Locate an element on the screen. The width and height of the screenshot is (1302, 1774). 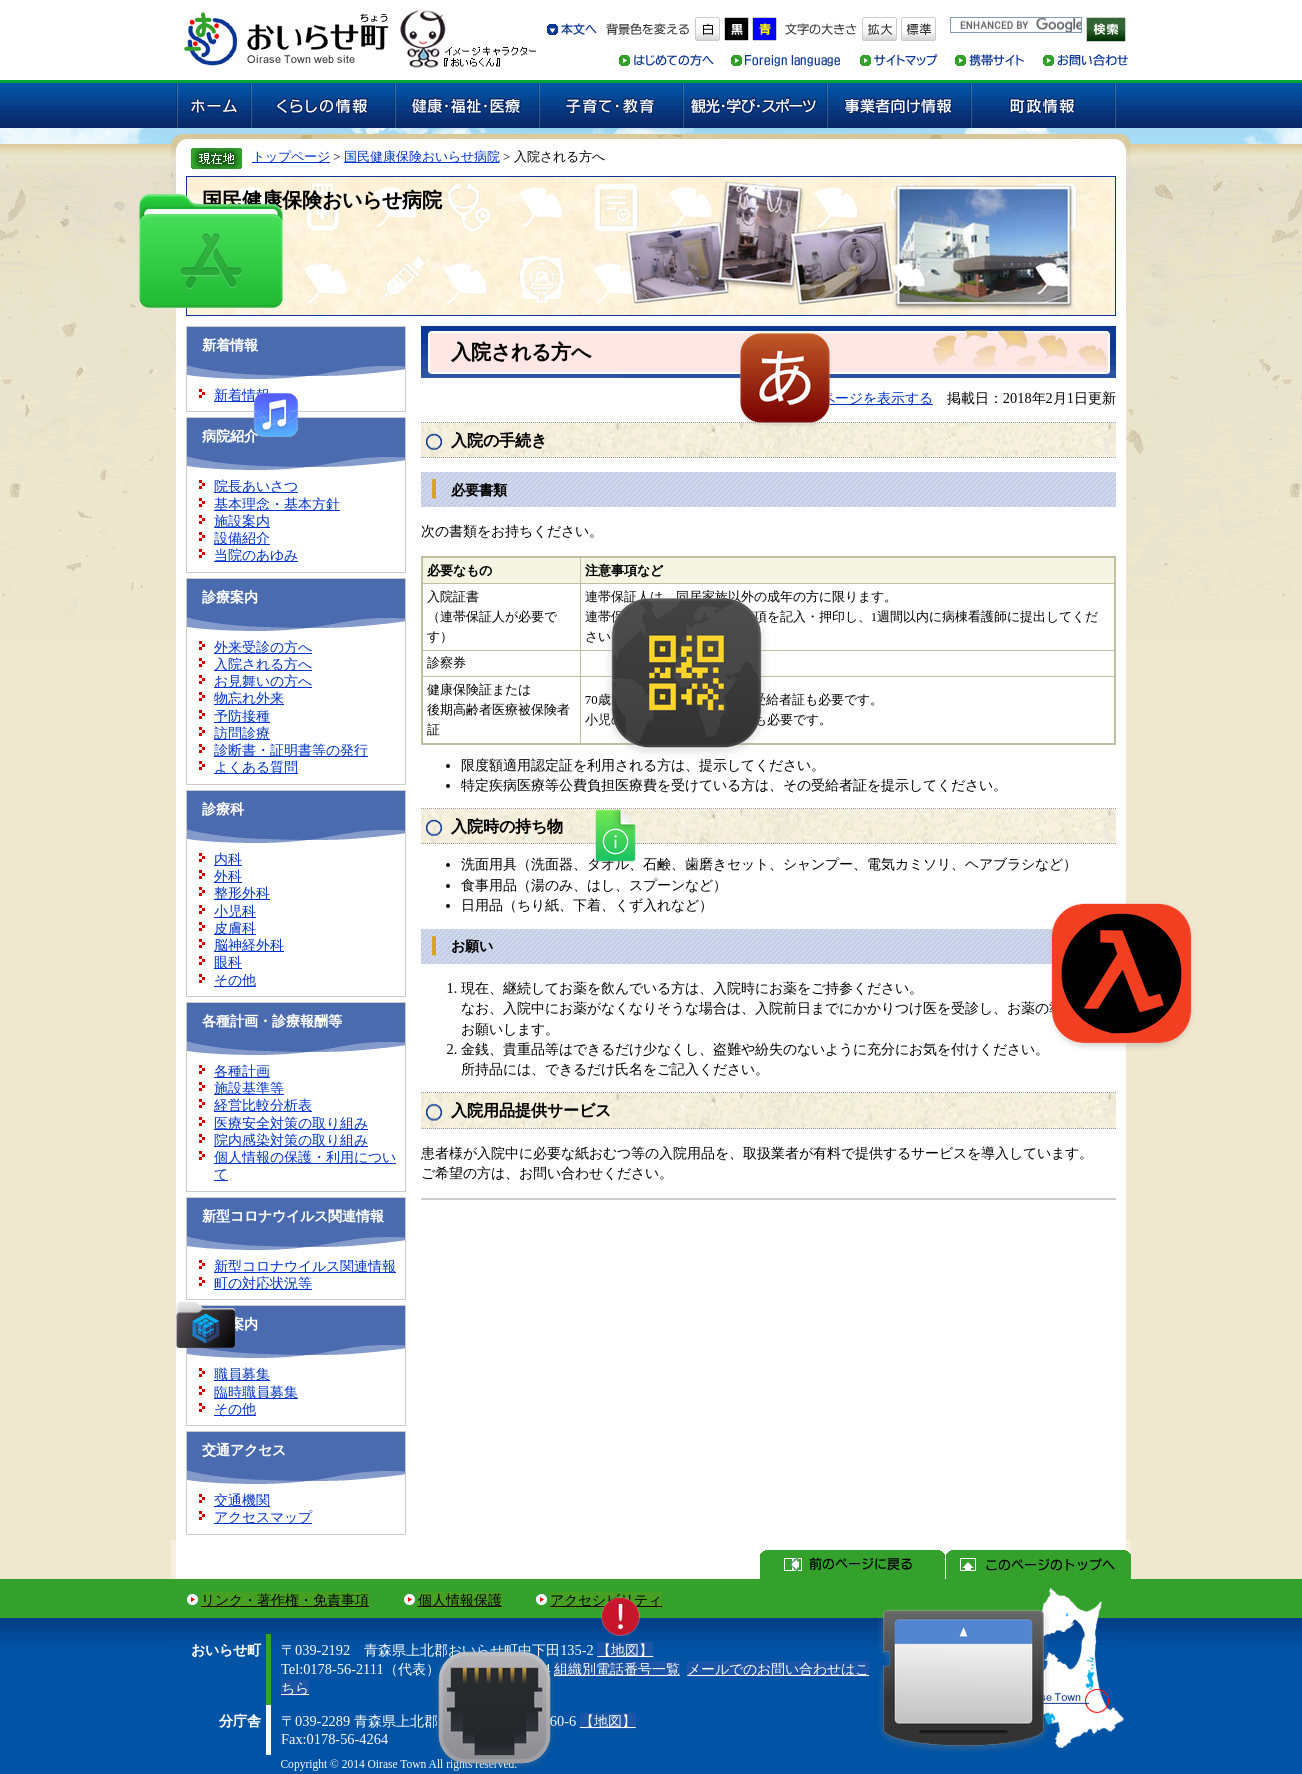
open ethernet network preferences is located at coordinates (494, 1709).